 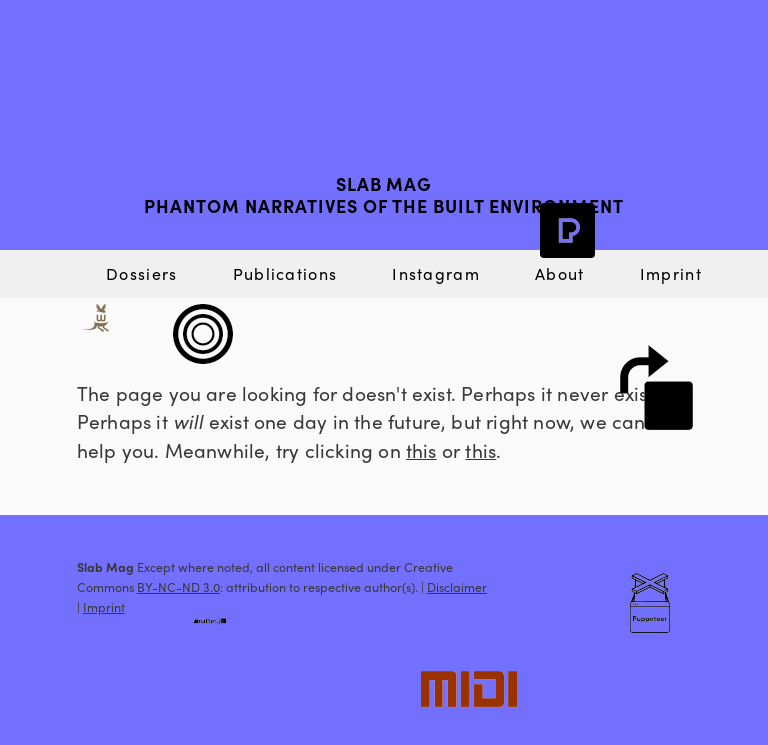 I want to click on matter.js physics engine library logo, so click(x=209, y=621).